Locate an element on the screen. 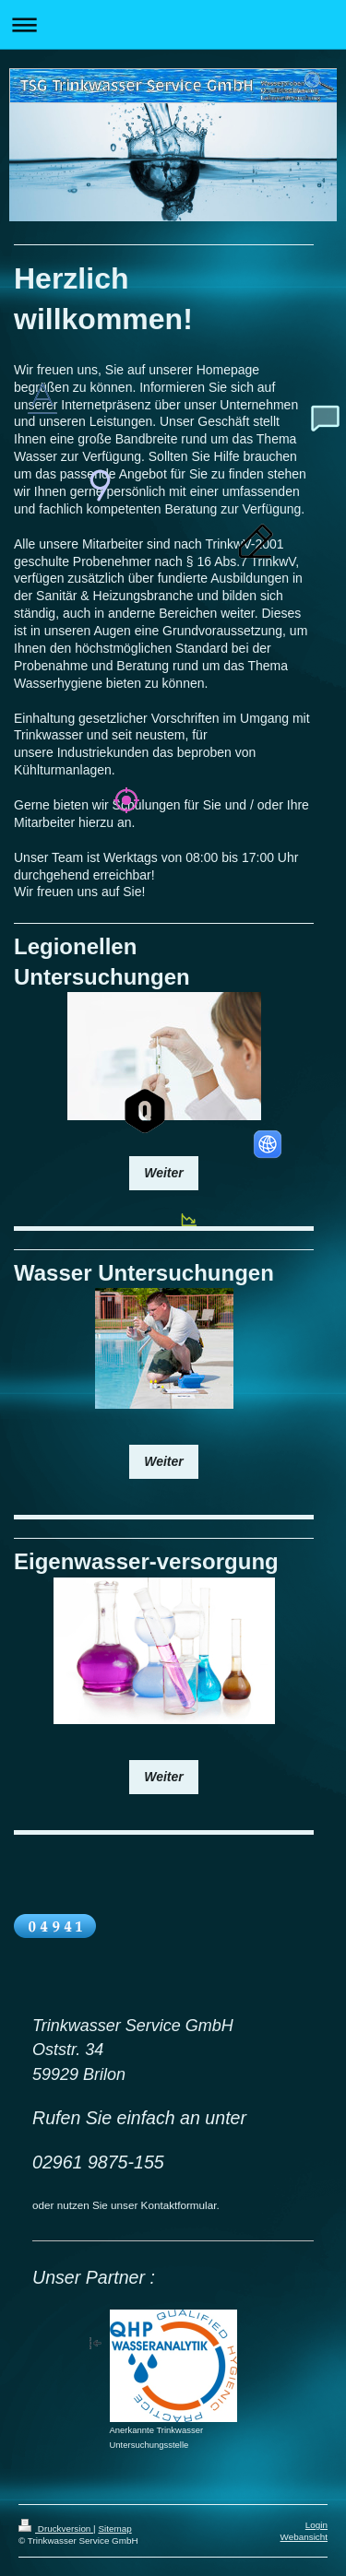 This screenshot has width=346, height=2576. collapse panel to the left is located at coordinates (95, 2343).